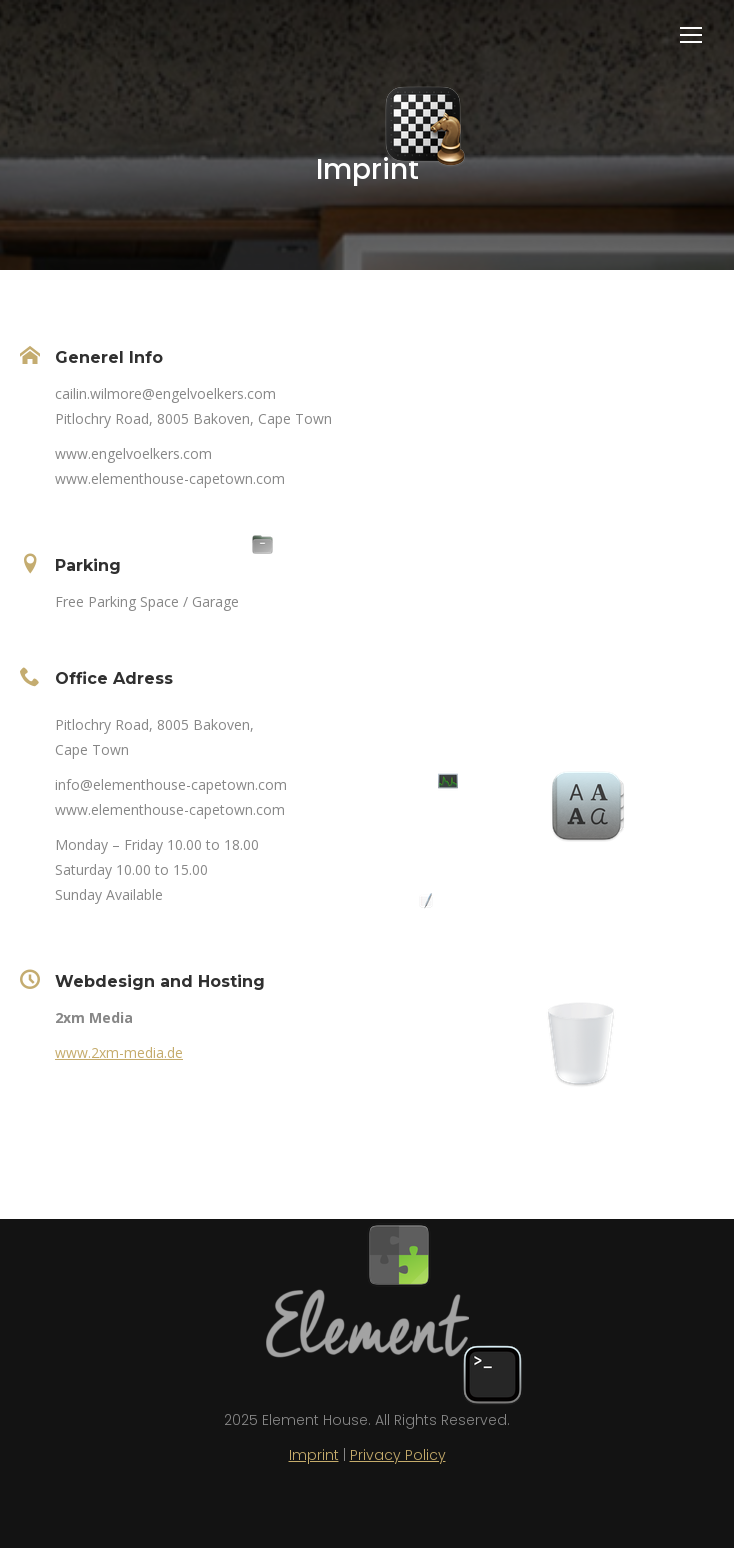  What do you see at coordinates (492, 1374) in the screenshot?
I see `open terminal app` at bounding box center [492, 1374].